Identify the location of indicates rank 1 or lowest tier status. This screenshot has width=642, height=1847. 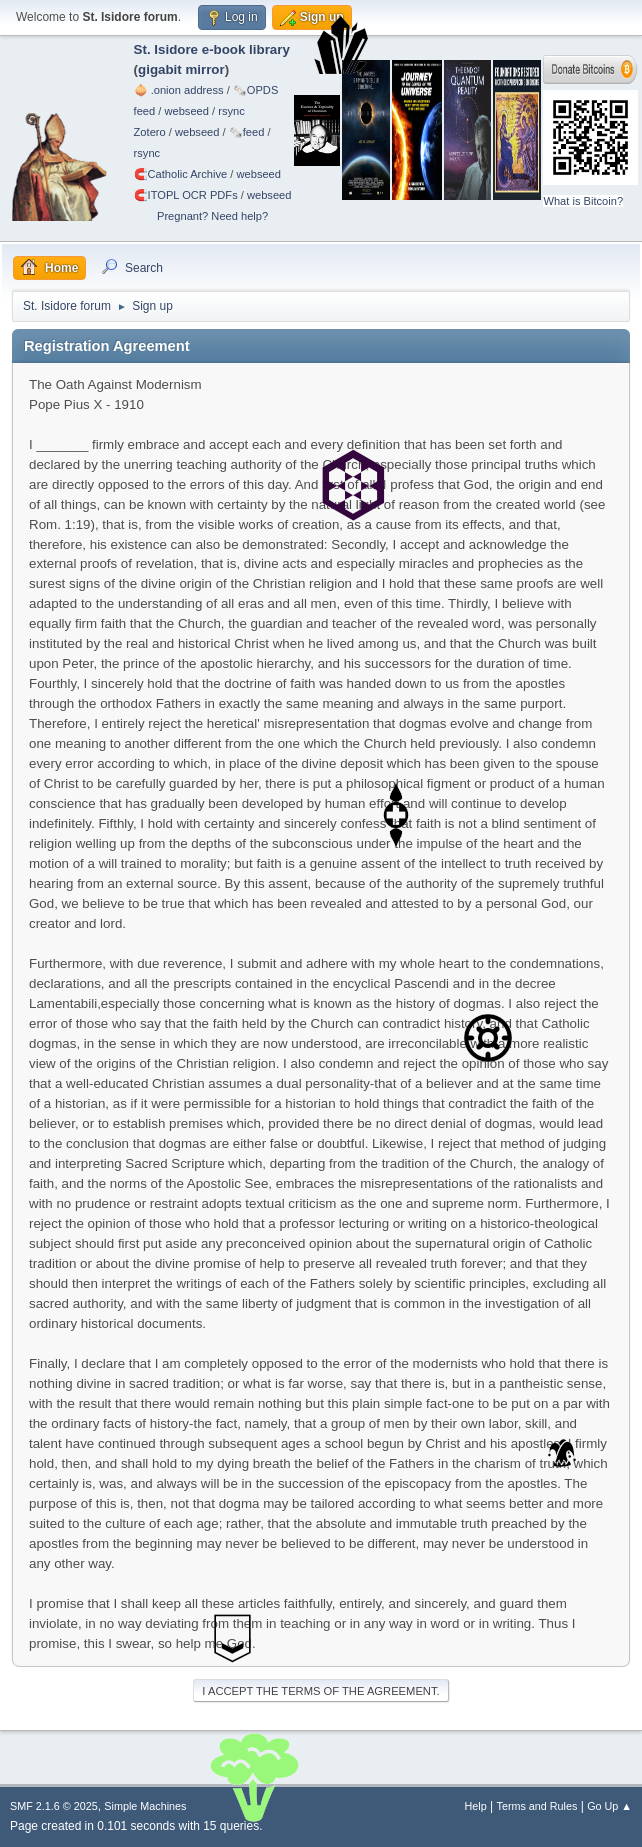
(232, 1638).